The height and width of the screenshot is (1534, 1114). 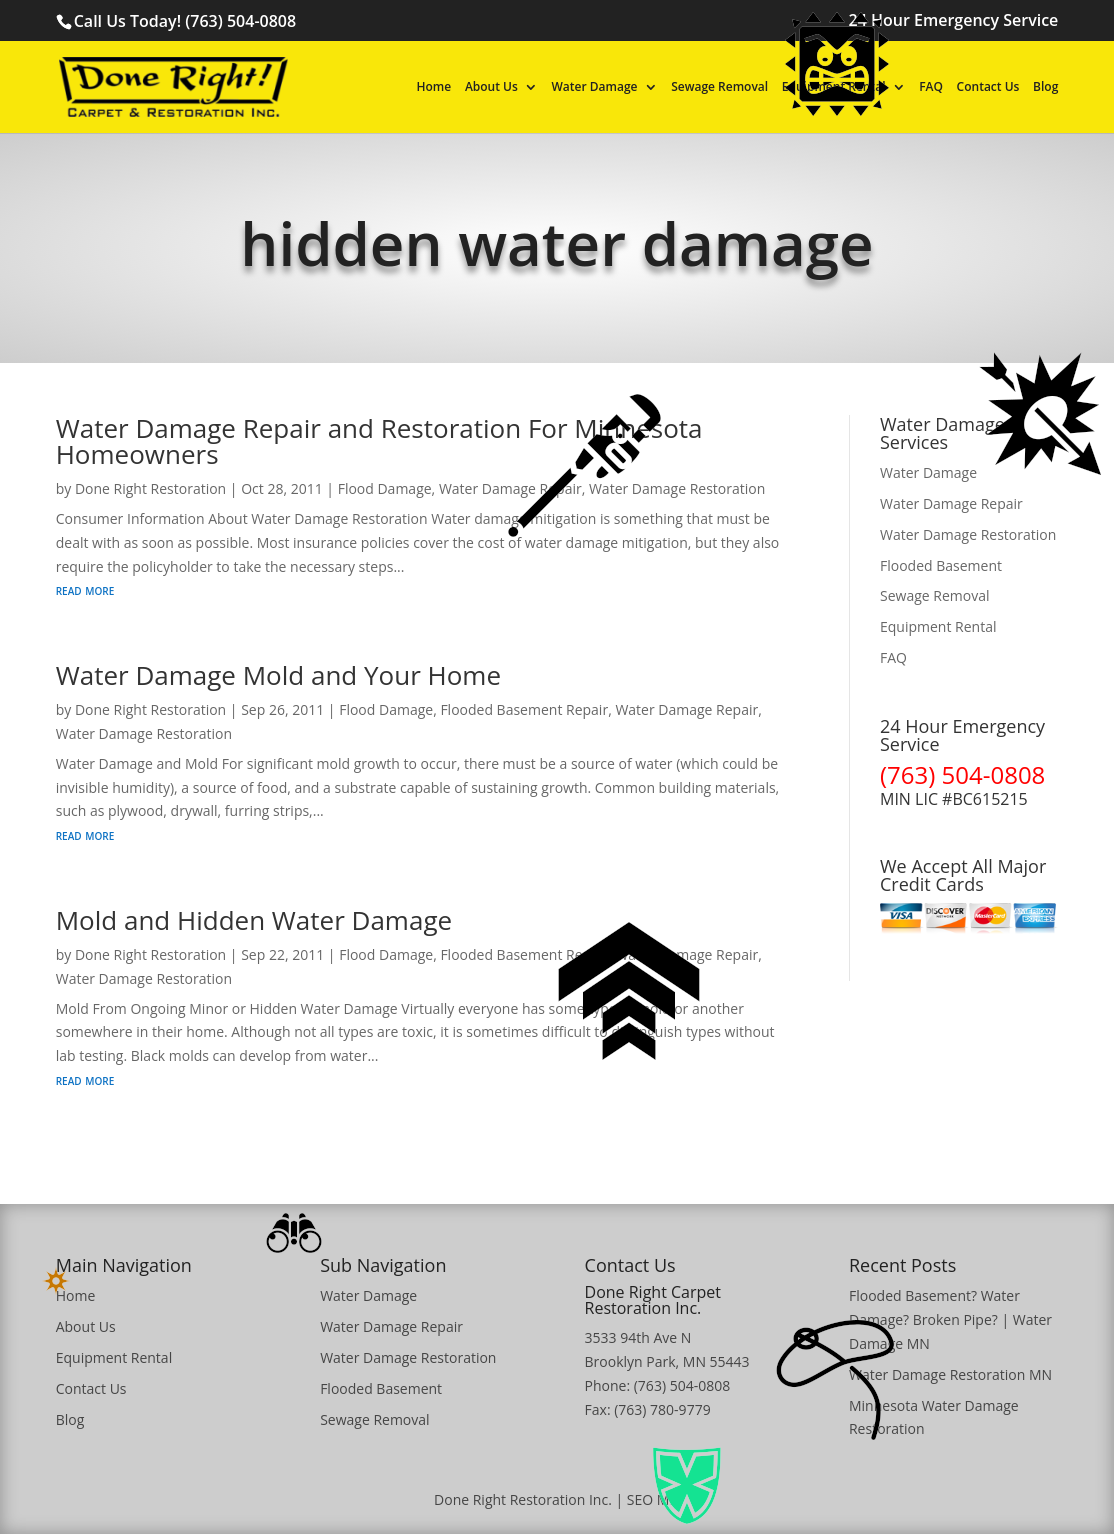 I want to click on access settings or configuration options, so click(x=584, y=465).